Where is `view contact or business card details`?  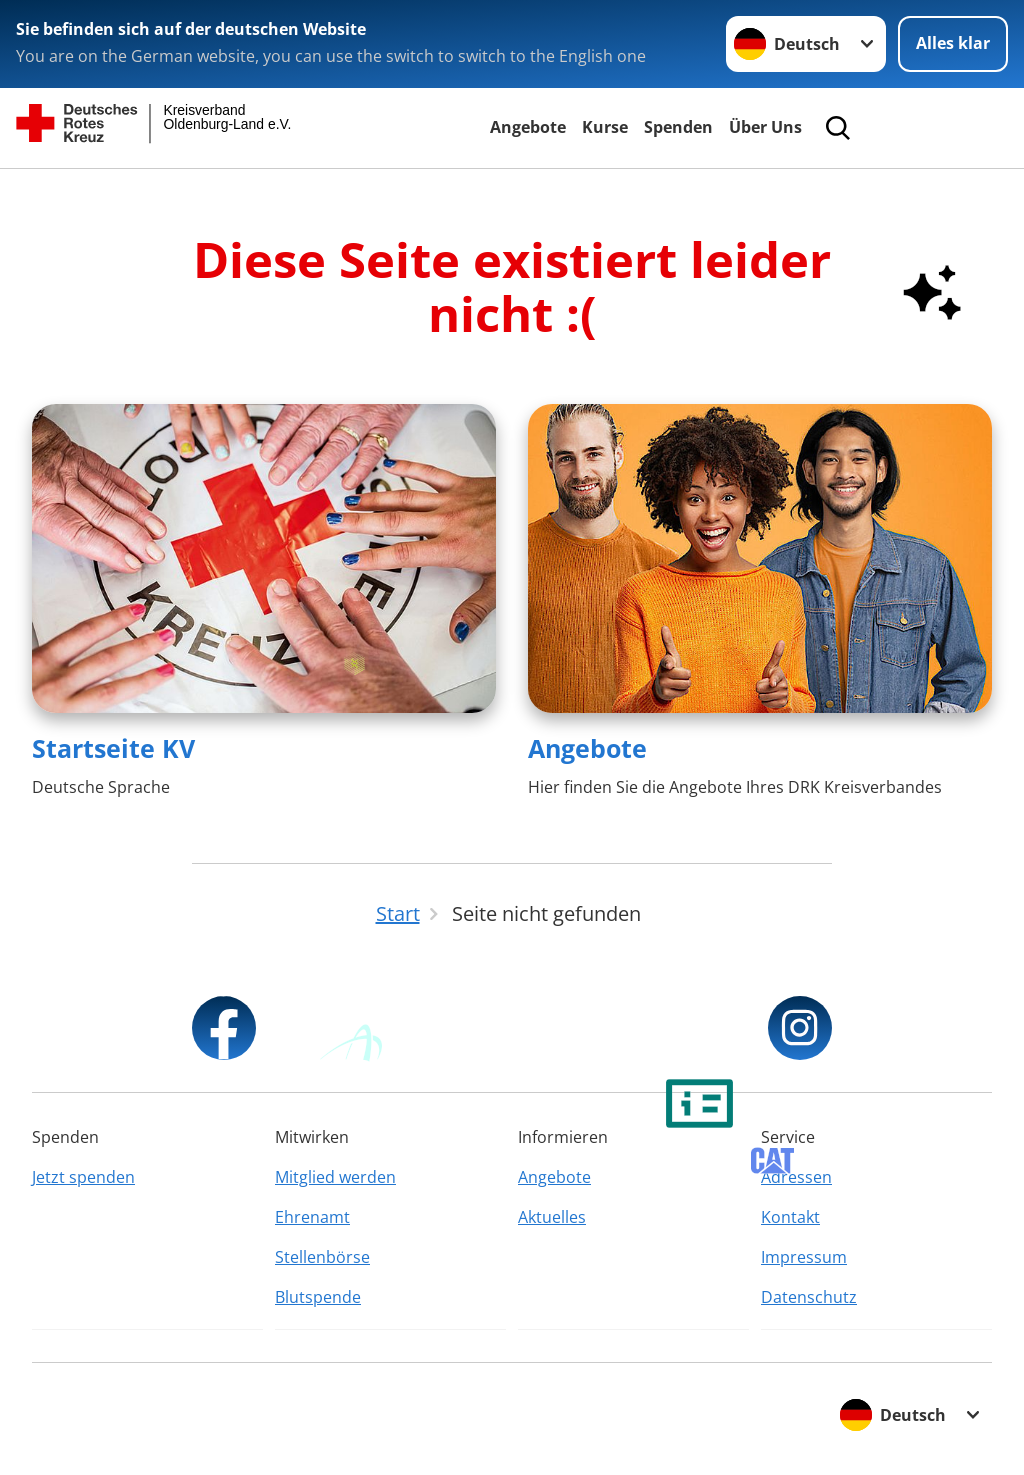
view contact or business card details is located at coordinates (699, 1103).